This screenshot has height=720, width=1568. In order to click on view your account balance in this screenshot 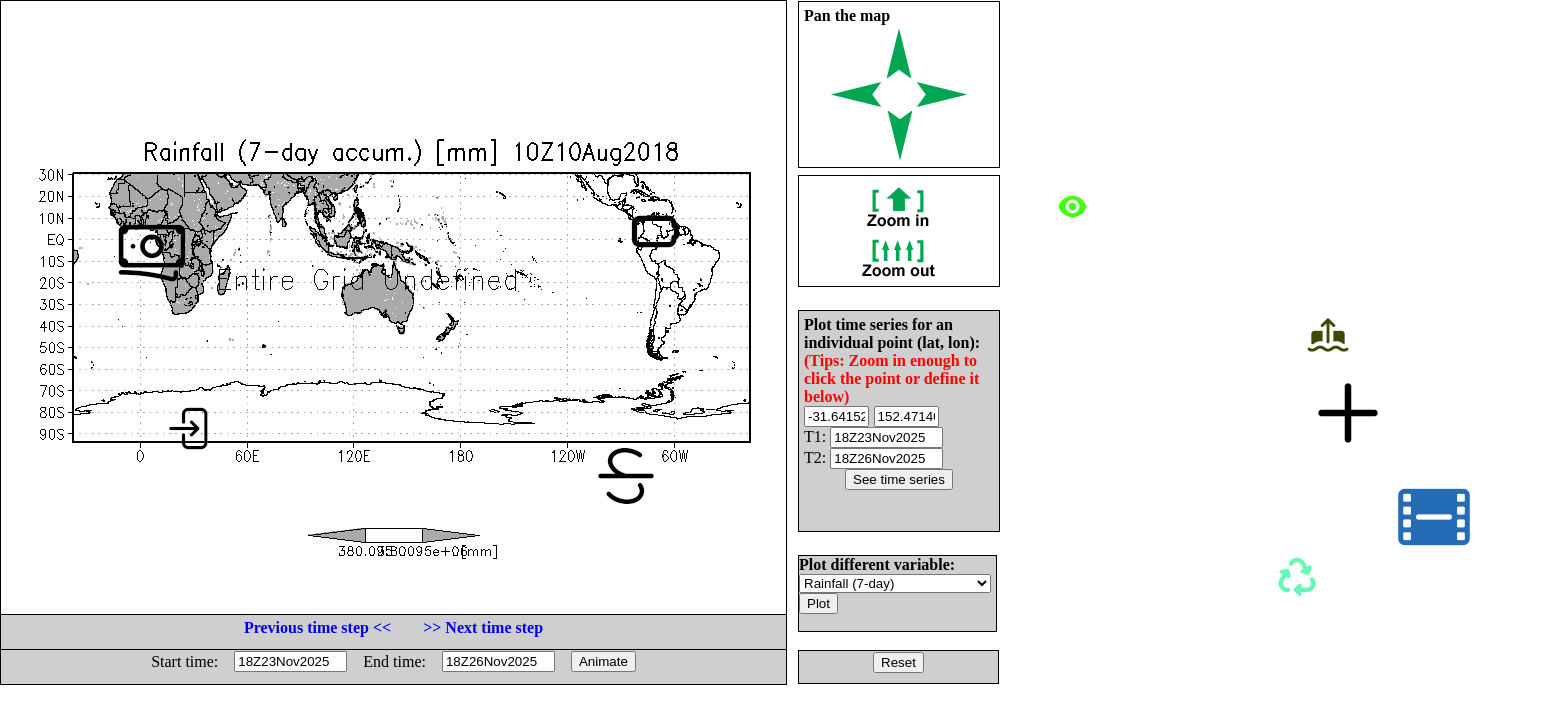, I will do `click(152, 251)`.